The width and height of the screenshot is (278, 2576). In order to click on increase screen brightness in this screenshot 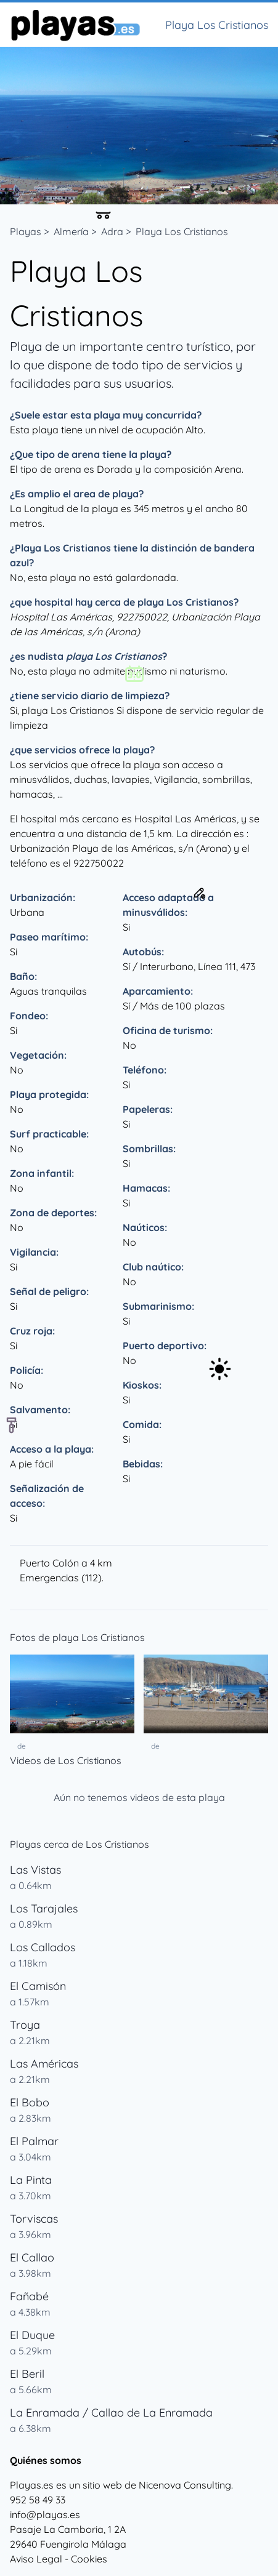, I will do `click(219, 1369)`.